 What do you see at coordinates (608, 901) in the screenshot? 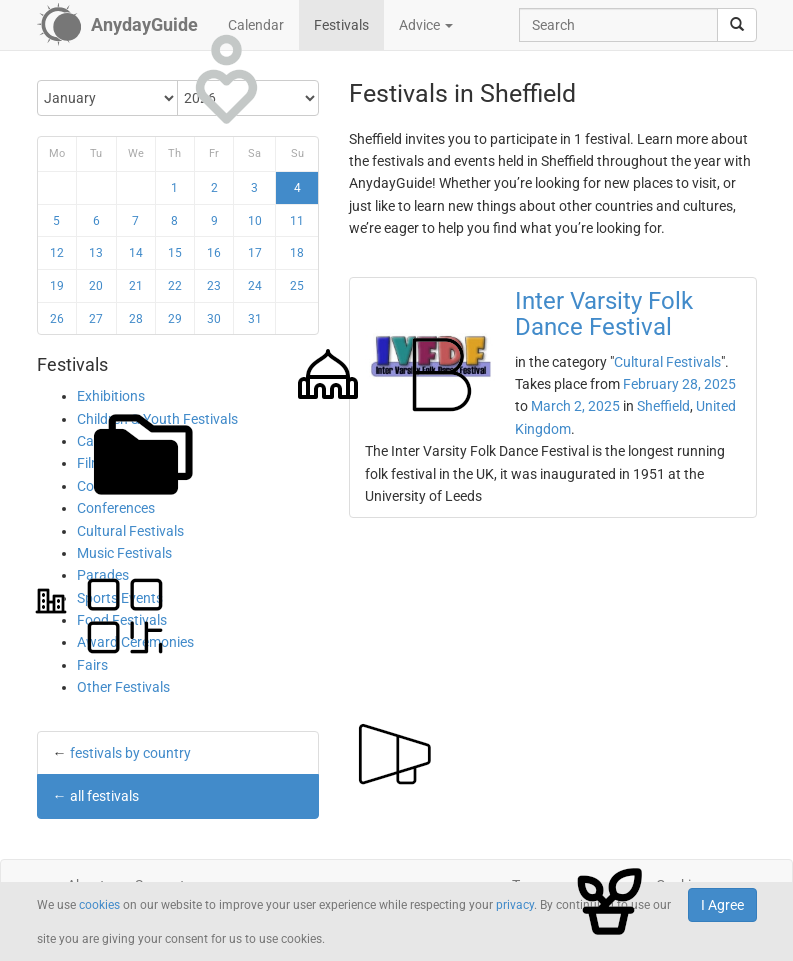
I see `access plant care or gardening features` at bounding box center [608, 901].